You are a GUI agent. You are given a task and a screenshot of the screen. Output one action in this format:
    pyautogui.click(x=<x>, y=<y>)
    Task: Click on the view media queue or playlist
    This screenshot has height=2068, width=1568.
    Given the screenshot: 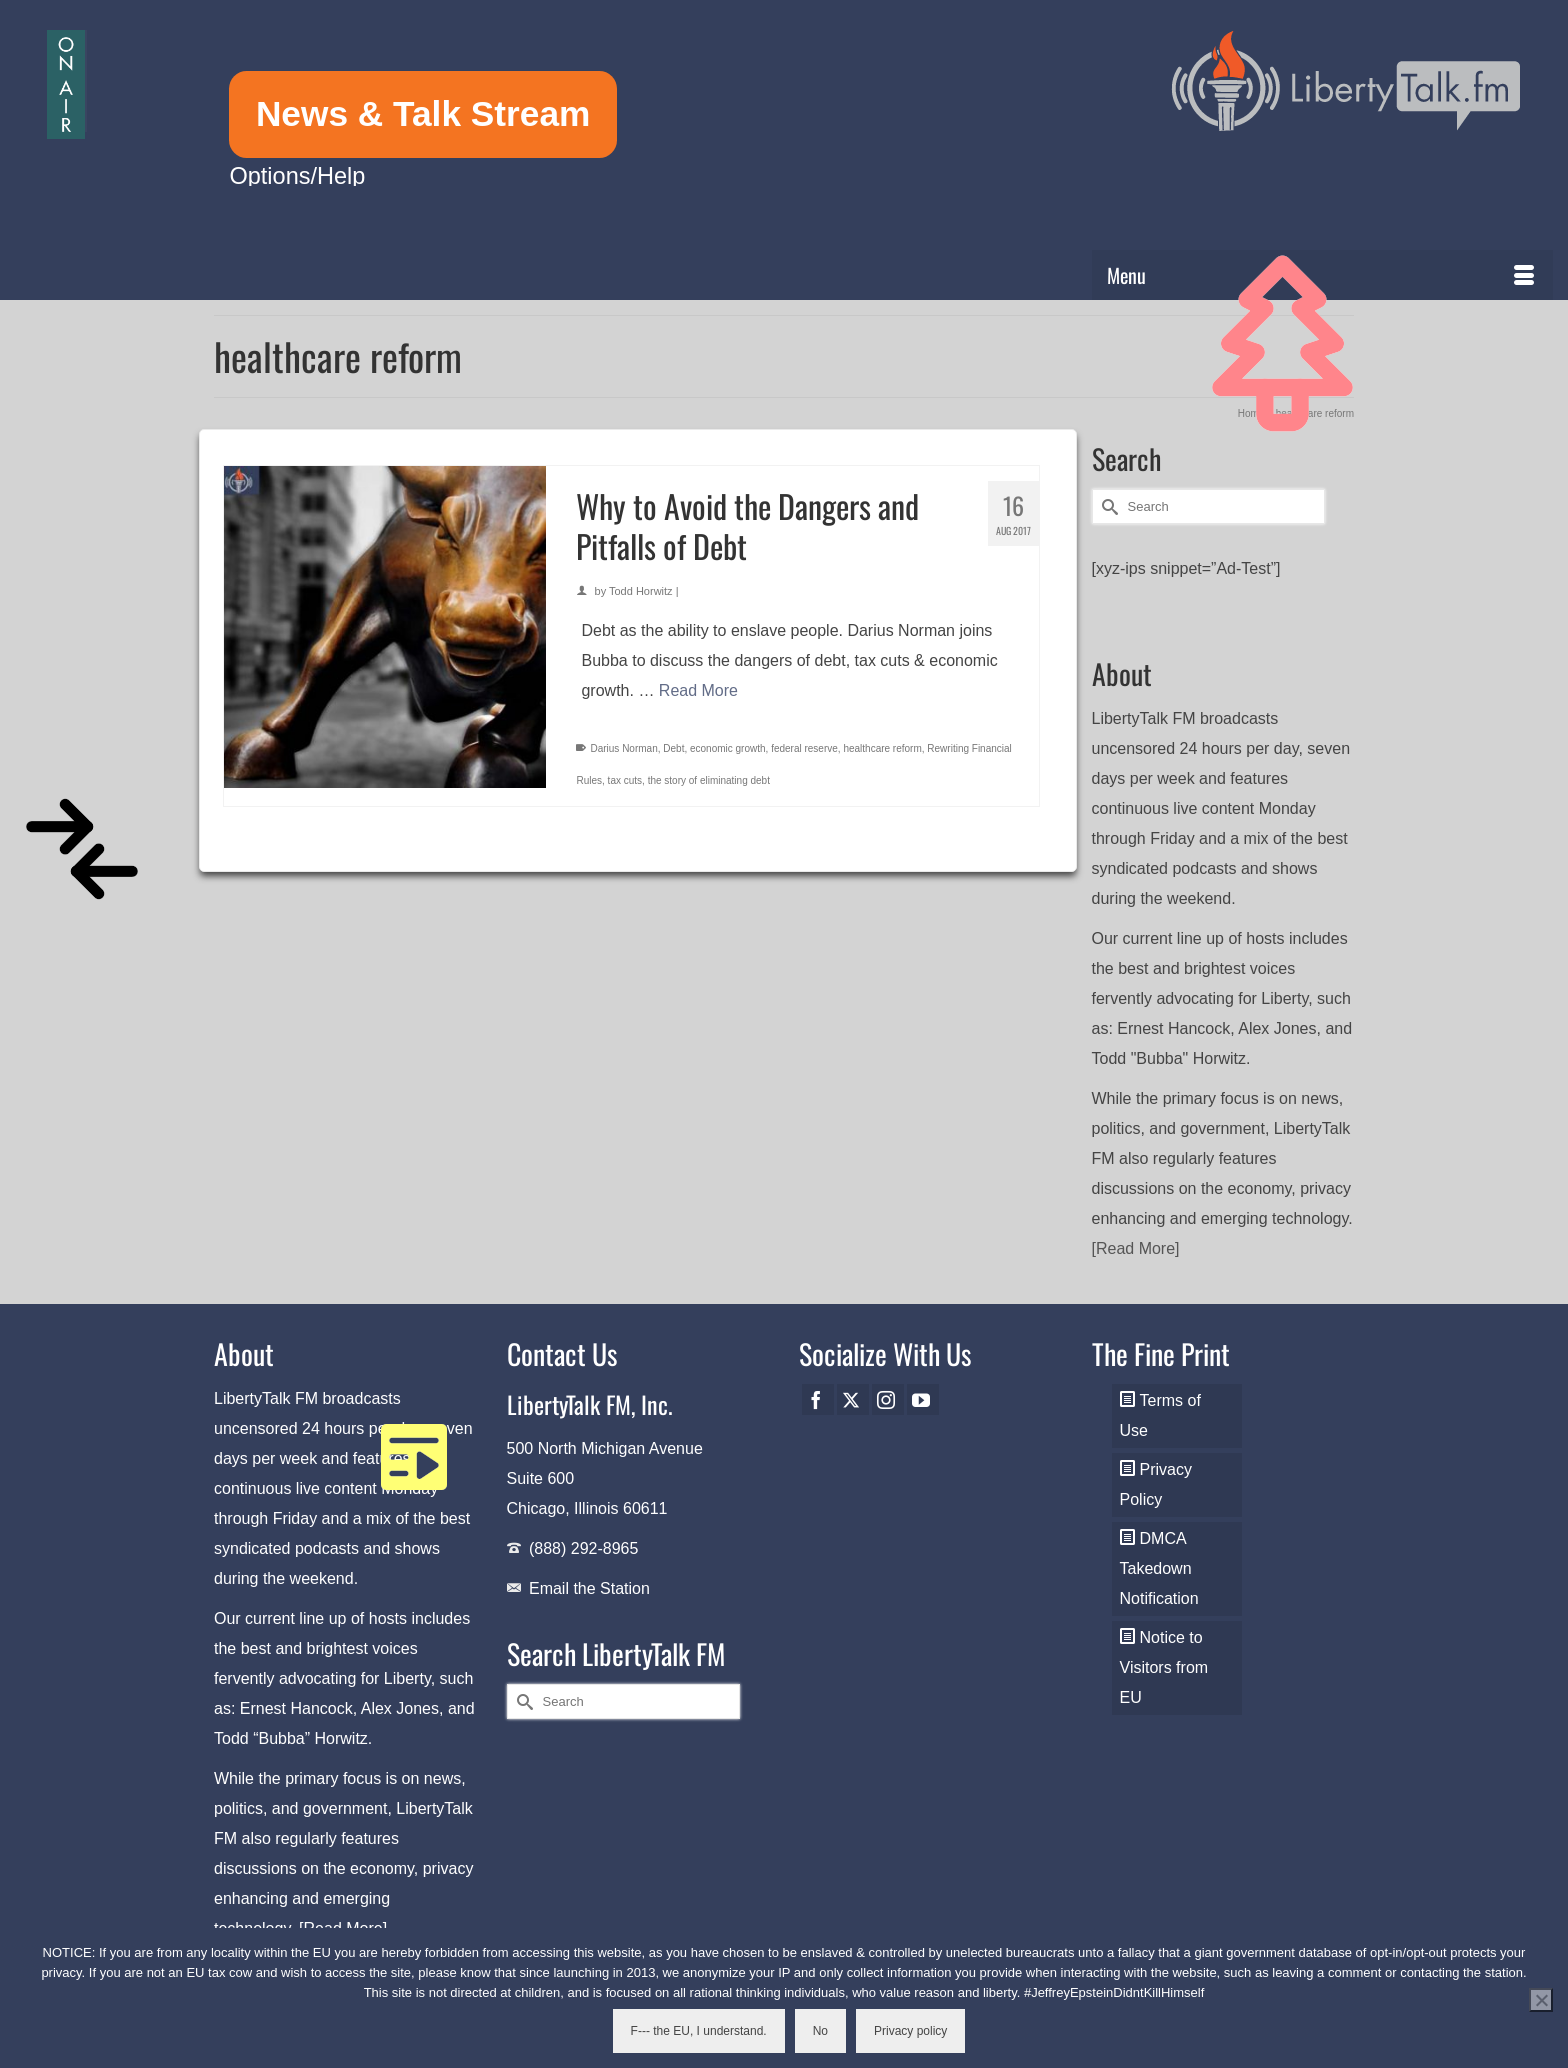 What is the action you would take?
    pyautogui.click(x=414, y=1457)
    